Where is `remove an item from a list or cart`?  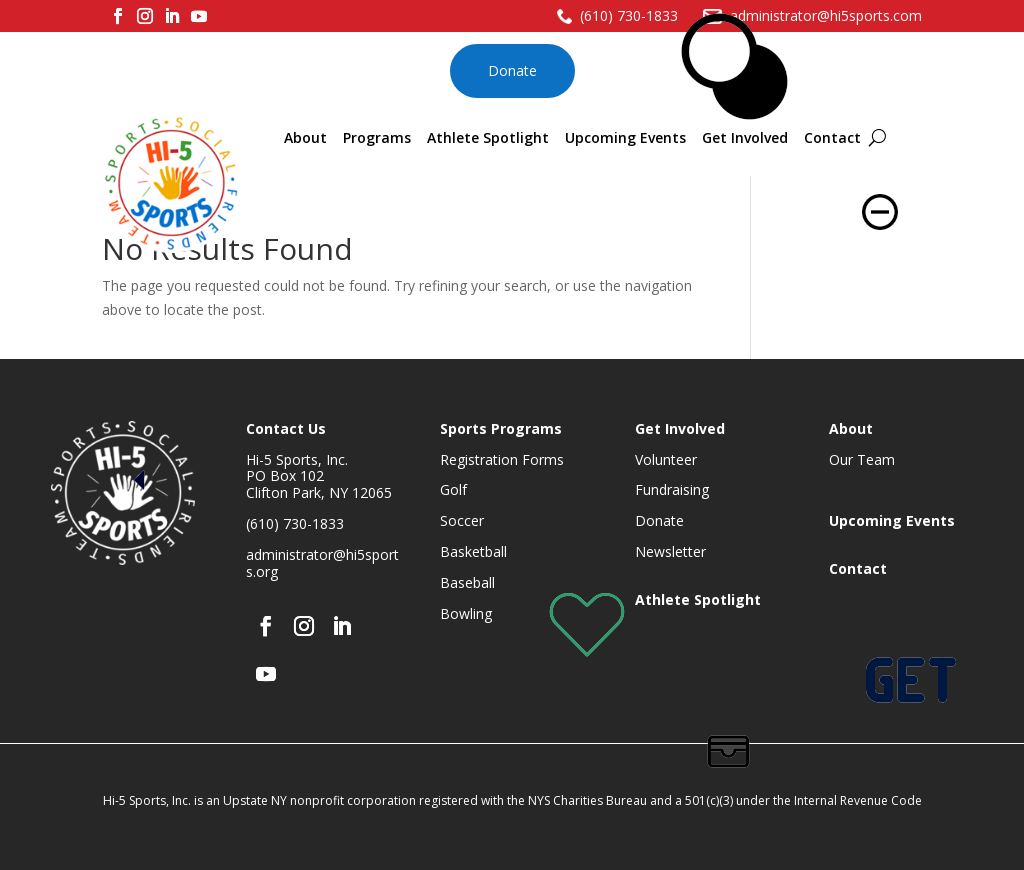 remove an item from a list or cart is located at coordinates (880, 212).